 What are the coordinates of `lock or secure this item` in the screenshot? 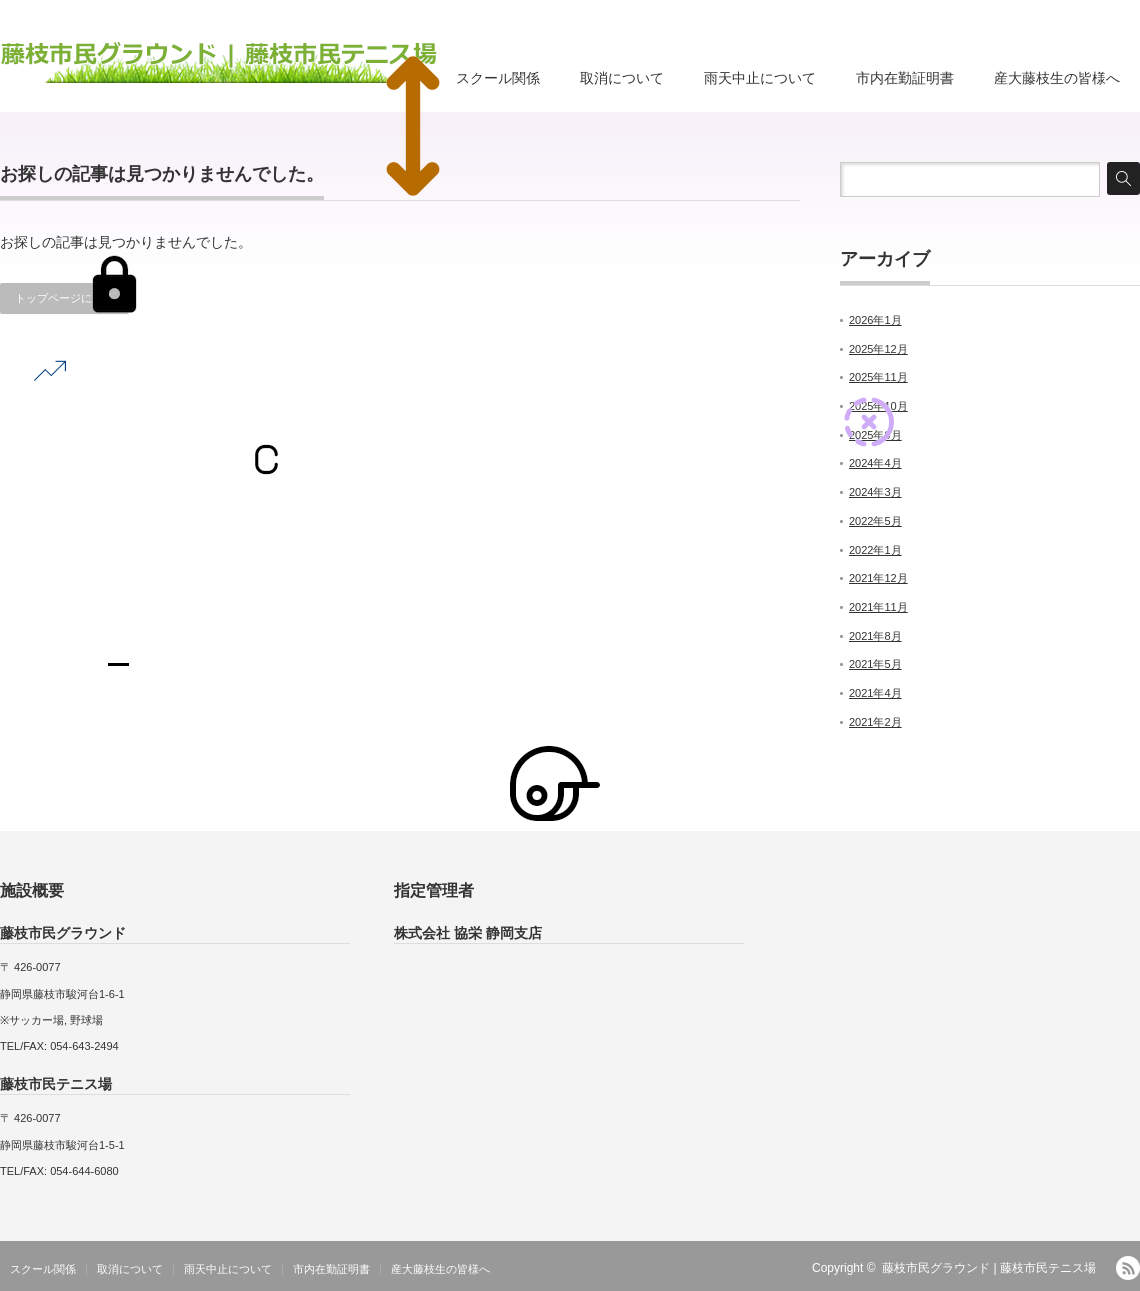 It's located at (114, 285).